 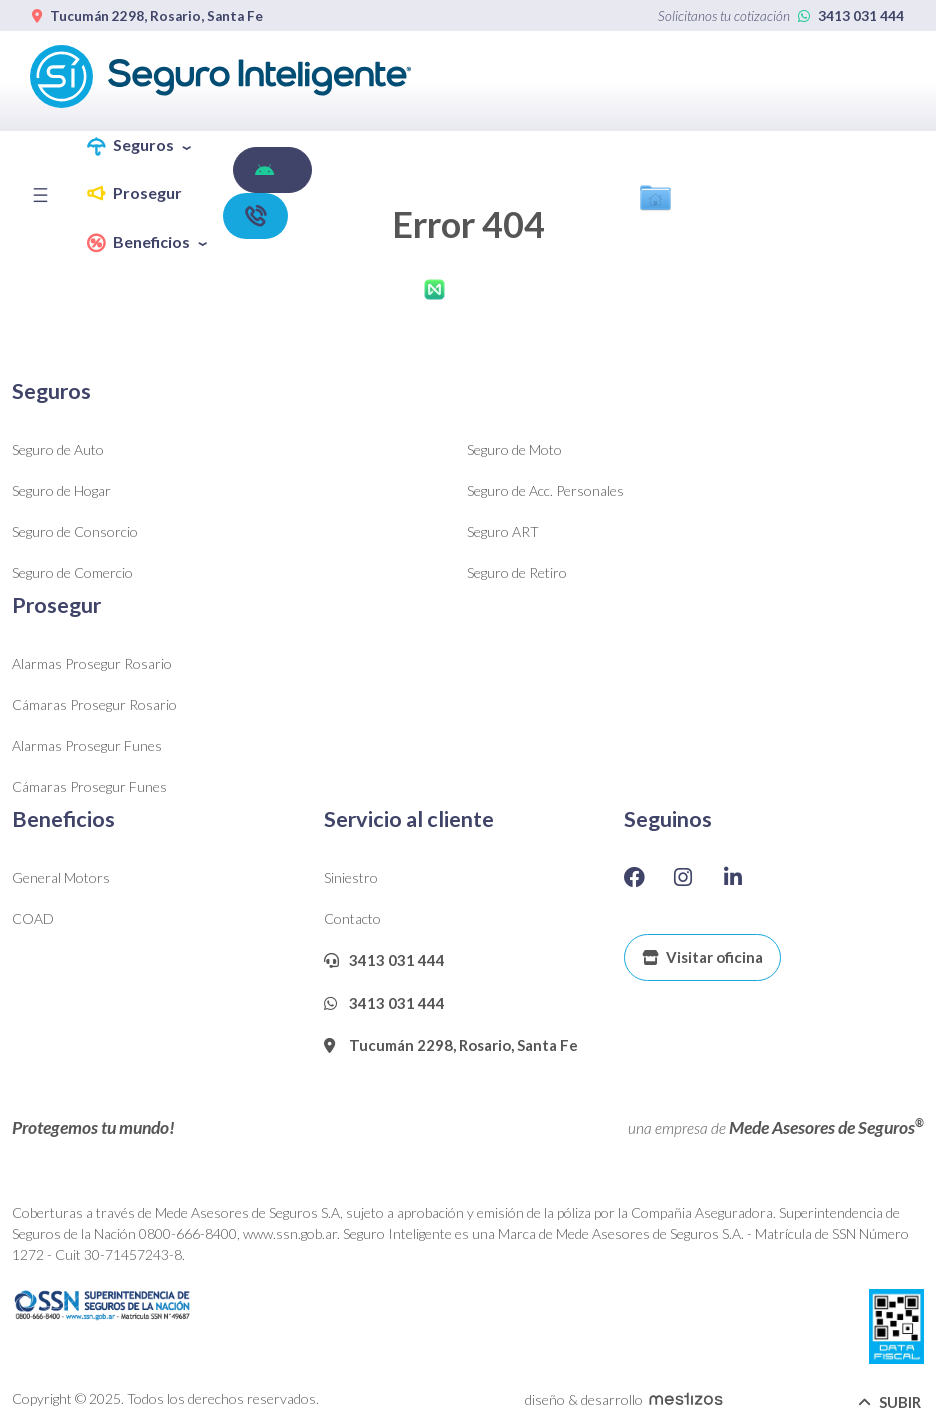 I want to click on open mindmaster mind mapping application, so click(x=434, y=289).